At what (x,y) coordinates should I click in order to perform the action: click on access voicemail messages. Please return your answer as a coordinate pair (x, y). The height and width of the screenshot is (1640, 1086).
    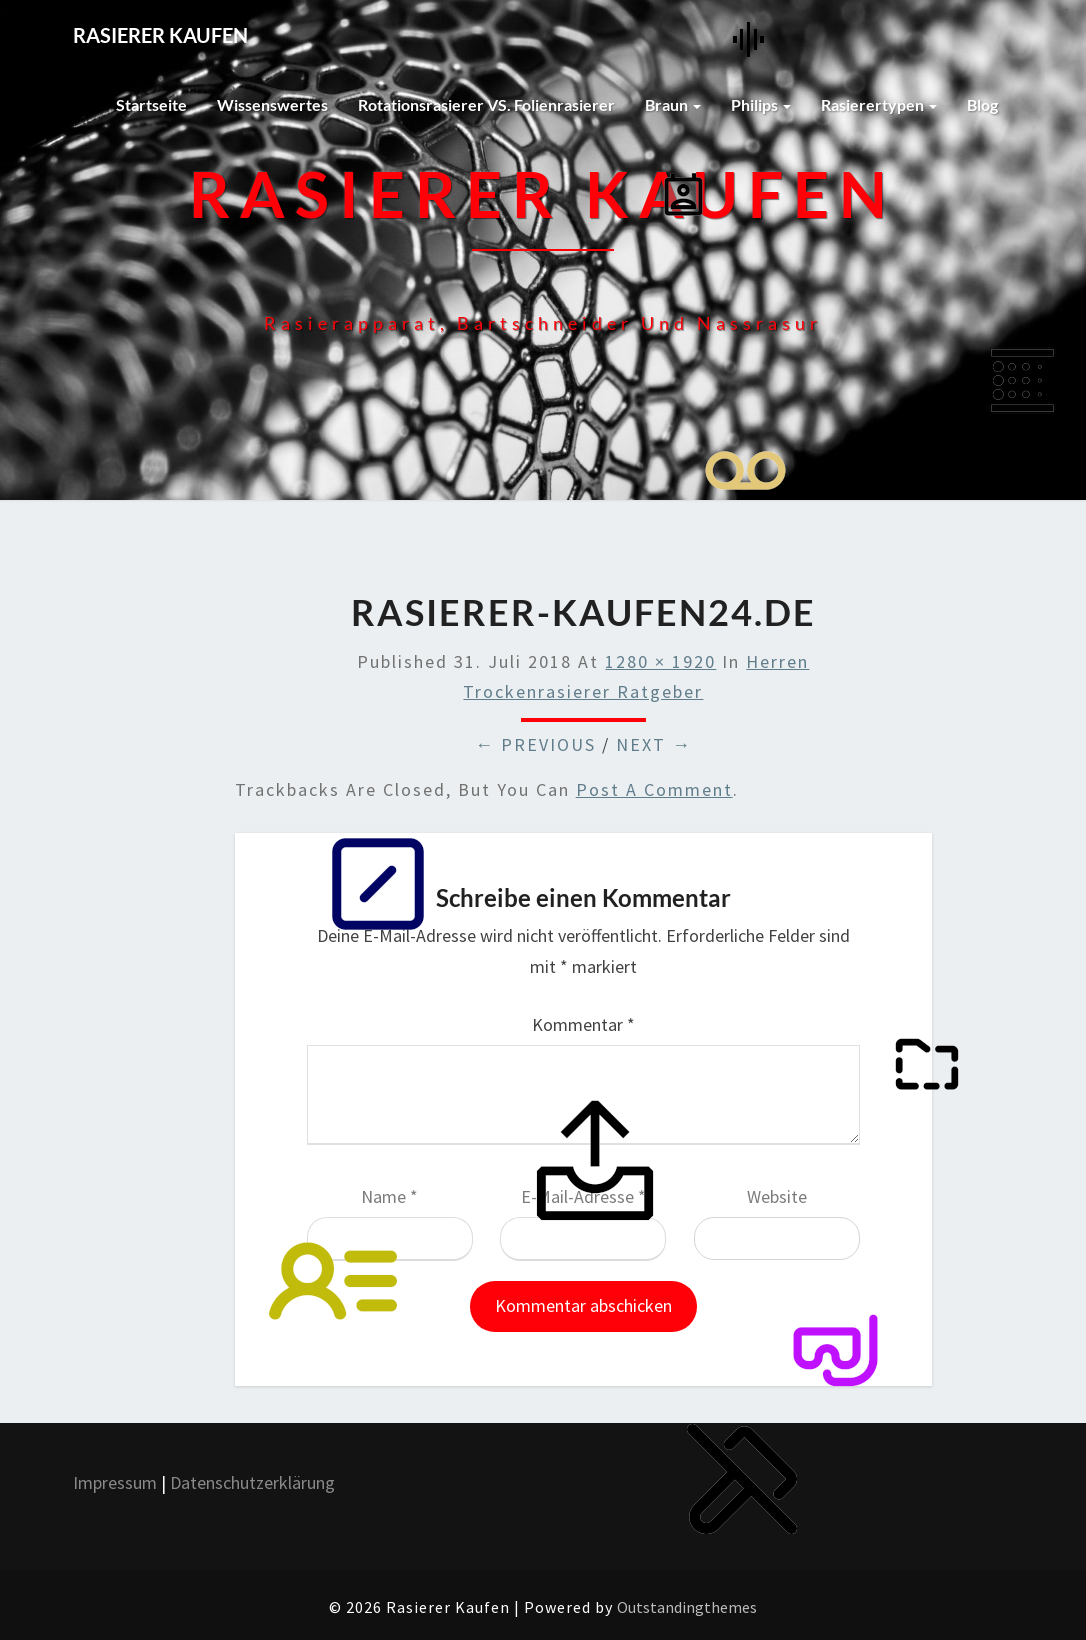
    Looking at the image, I should click on (745, 470).